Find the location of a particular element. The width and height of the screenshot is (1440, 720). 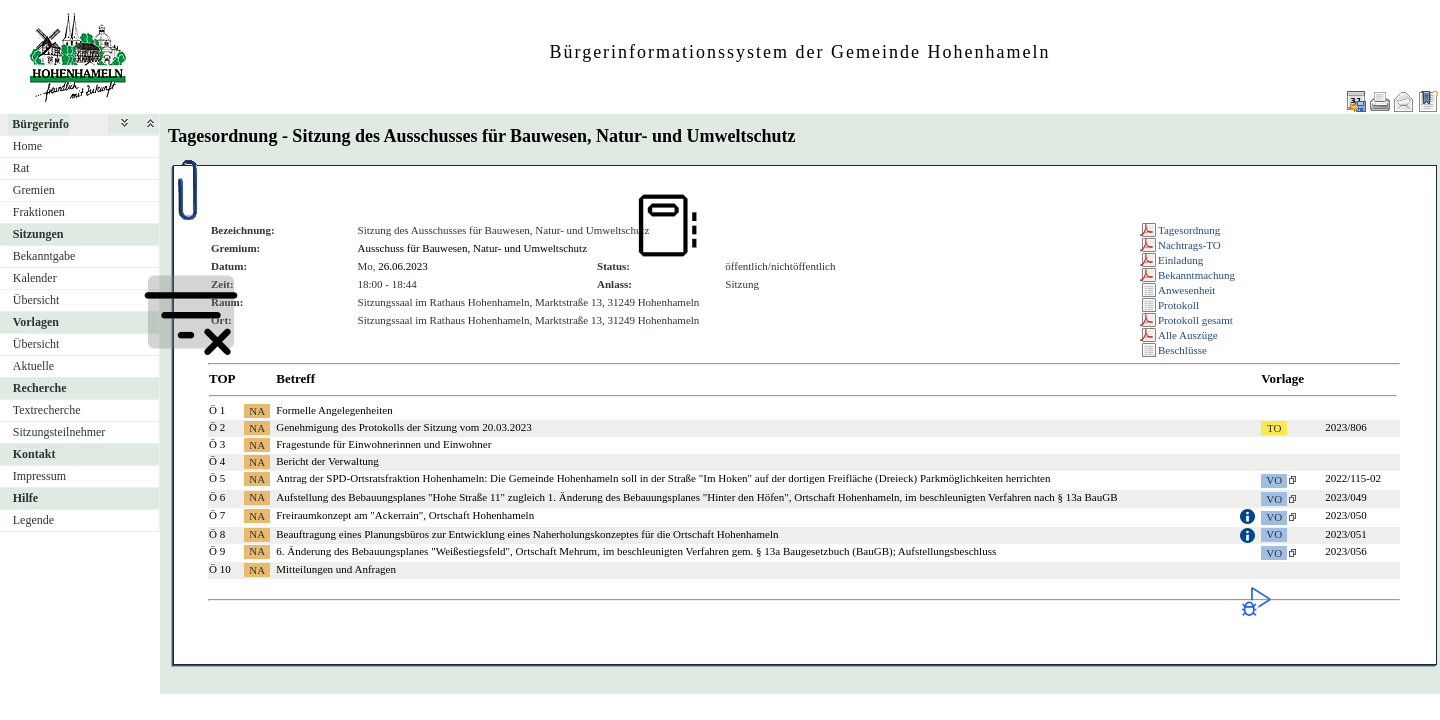

open notebook or journal view is located at coordinates (665, 225).